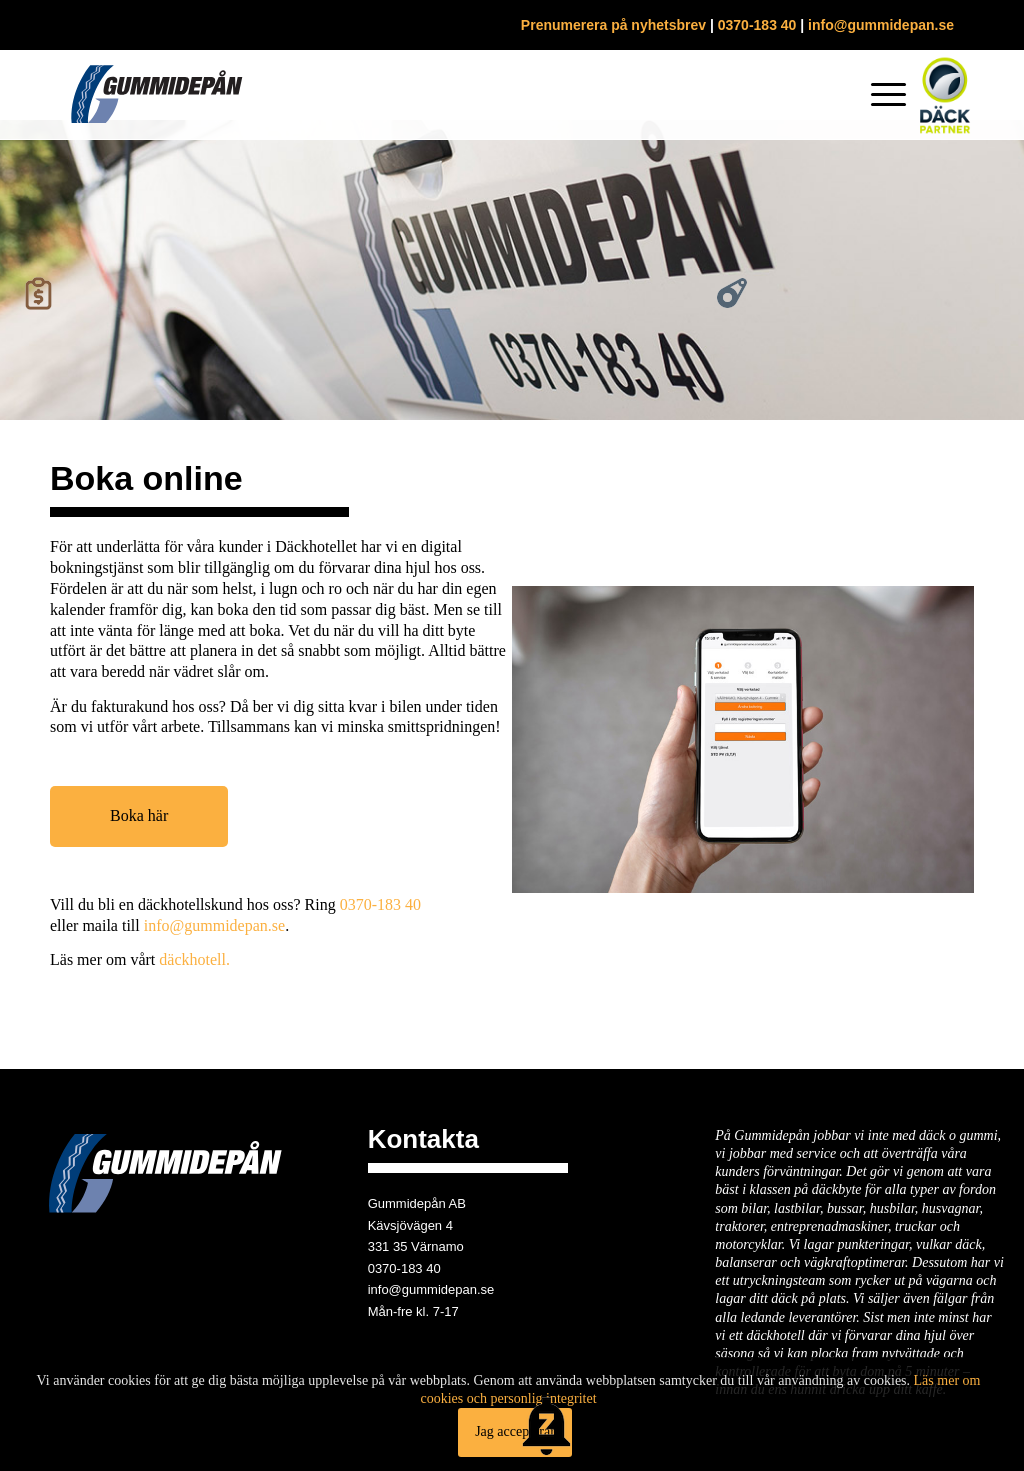 This screenshot has height=1471, width=1024. Describe the element at coordinates (546, 1425) in the screenshot. I see `notifications are currently paused or snoozed` at that location.